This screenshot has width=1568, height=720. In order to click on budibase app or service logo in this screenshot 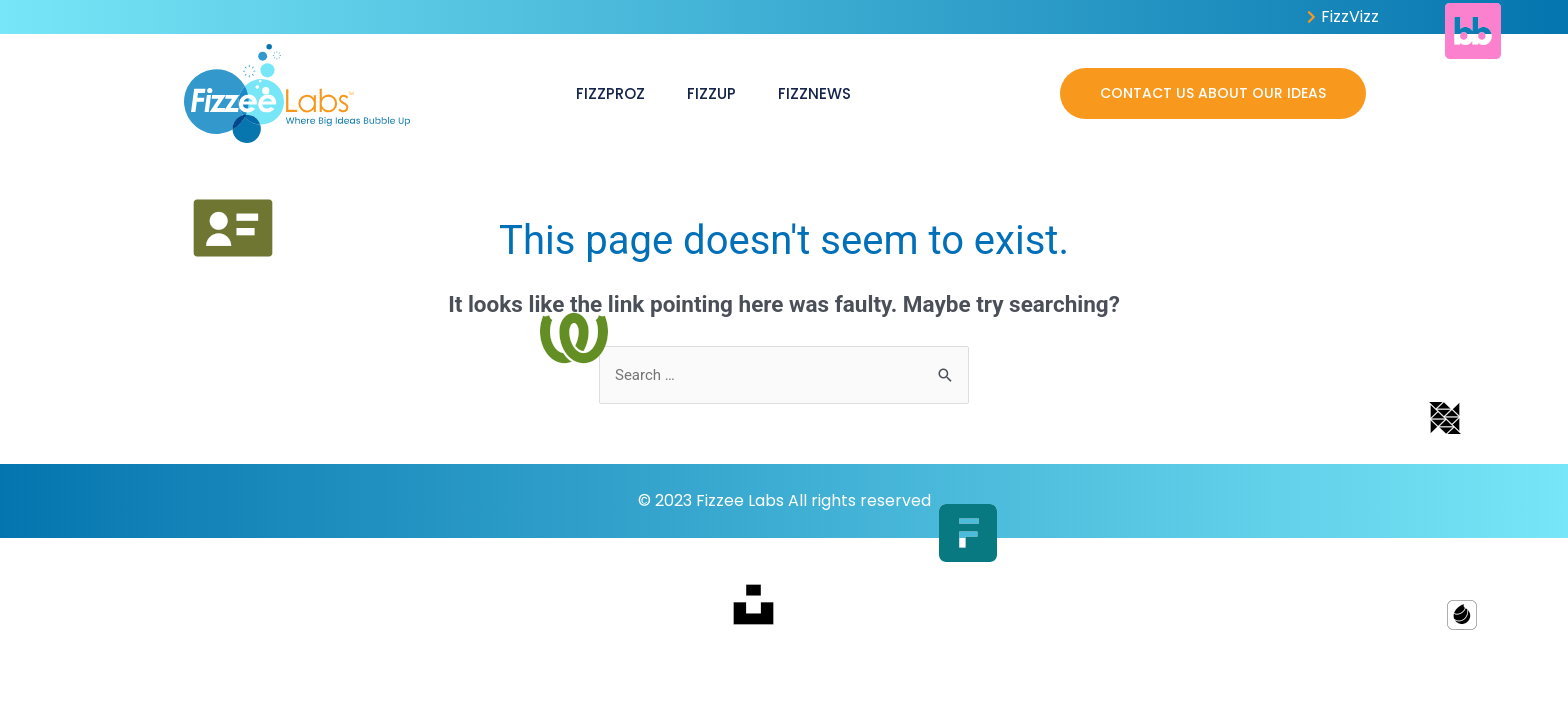, I will do `click(1473, 31)`.